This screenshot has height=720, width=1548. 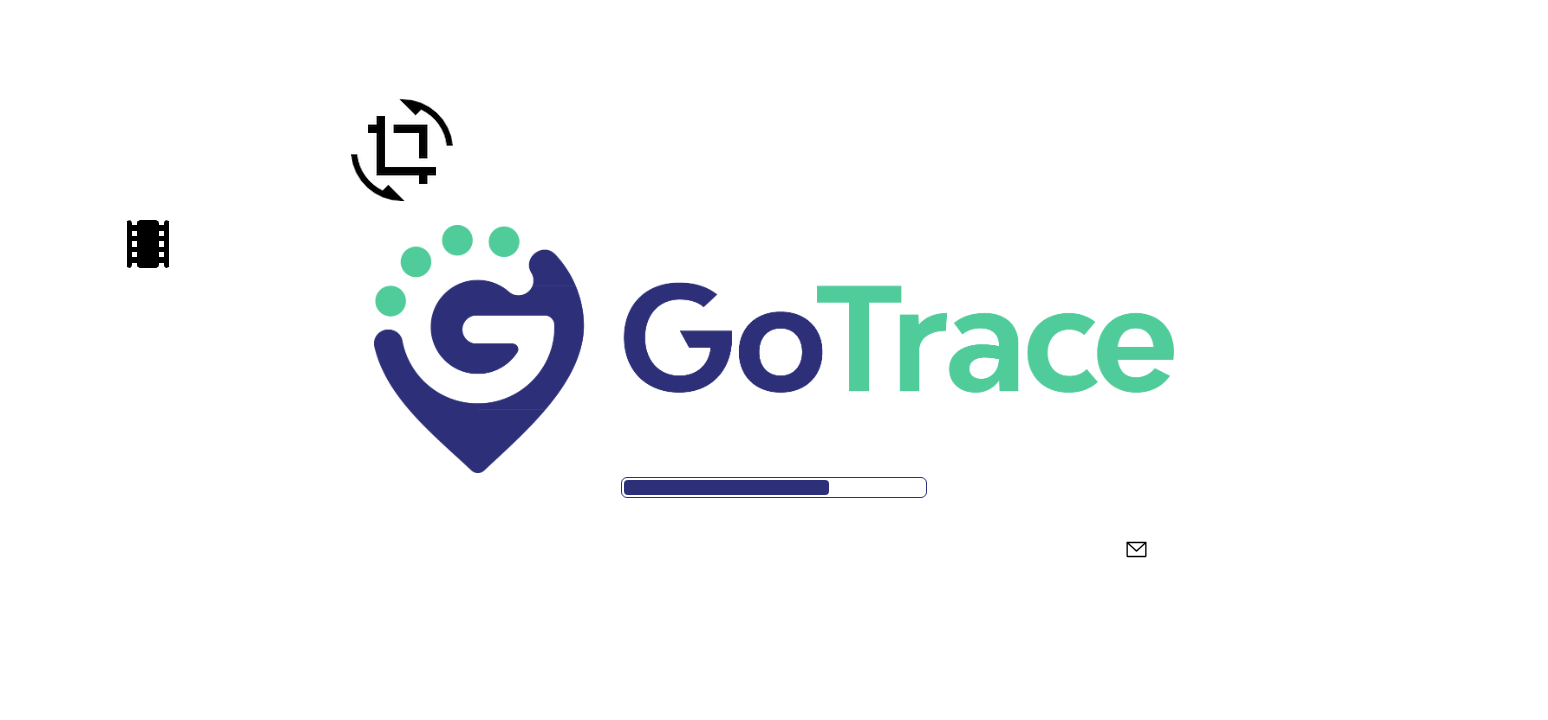 What do you see at coordinates (402, 150) in the screenshot?
I see `rotate and crop an image` at bounding box center [402, 150].